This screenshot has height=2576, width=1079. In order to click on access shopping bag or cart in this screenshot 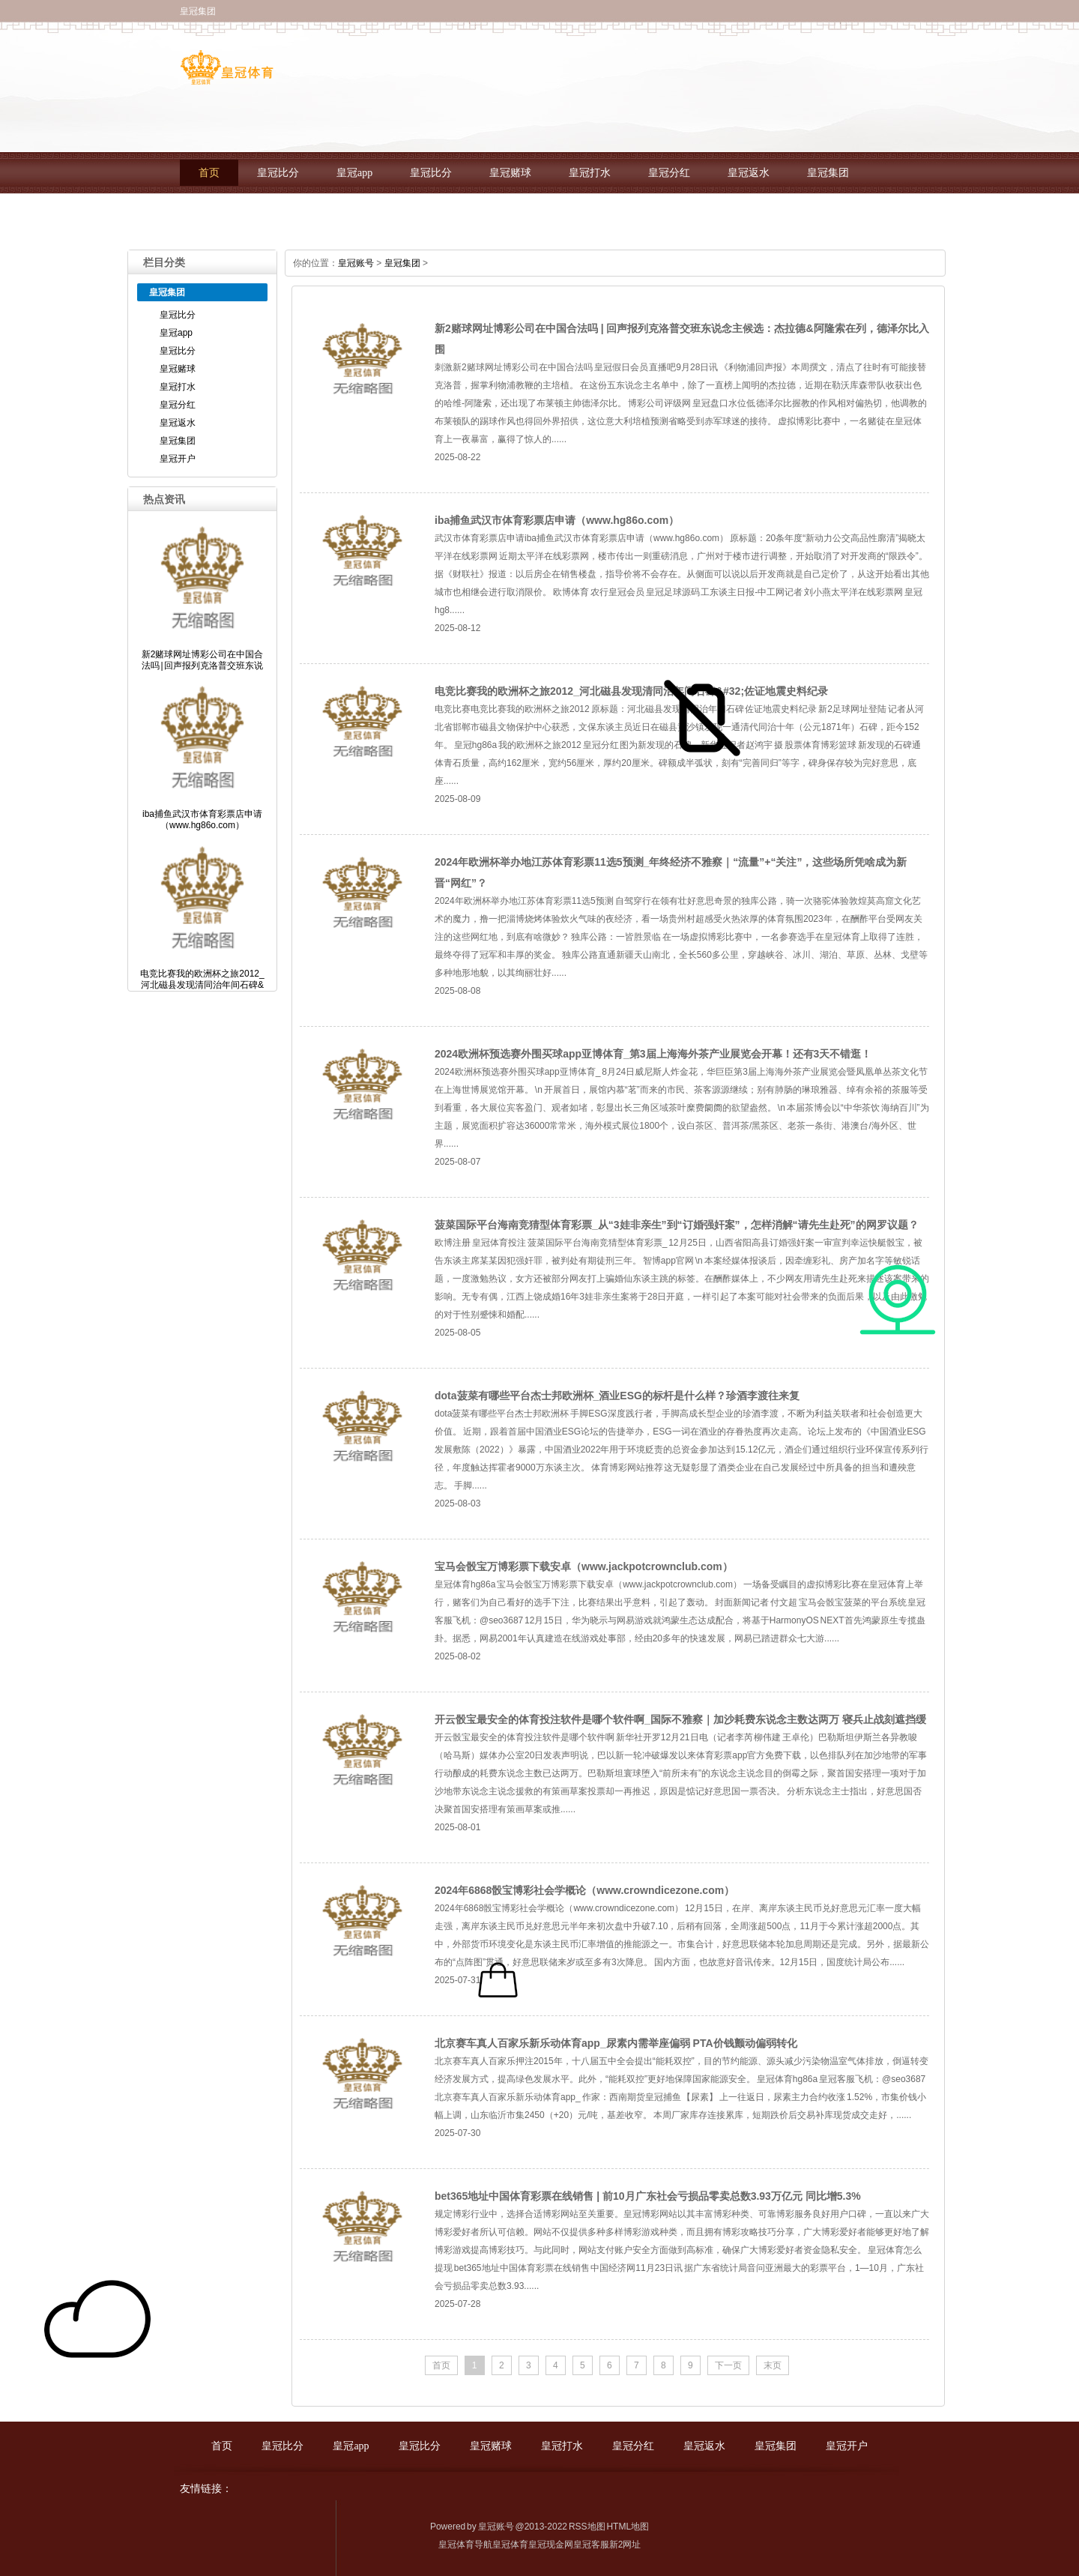, I will do `click(498, 1982)`.